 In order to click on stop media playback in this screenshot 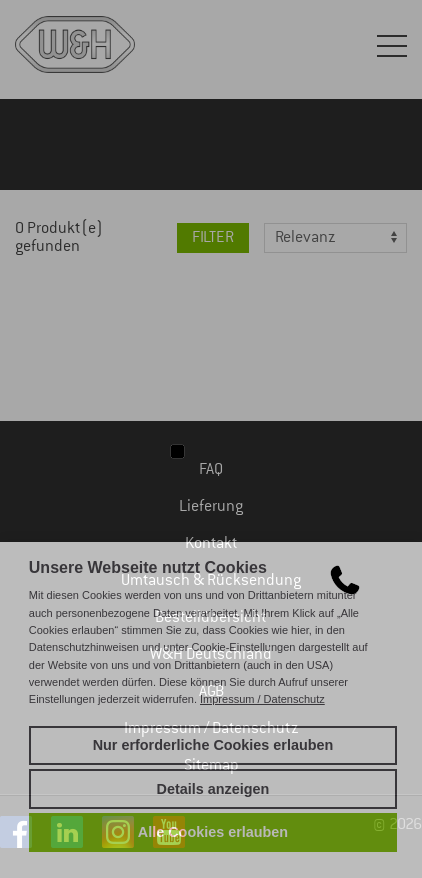, I will do `click(177, 451)`.